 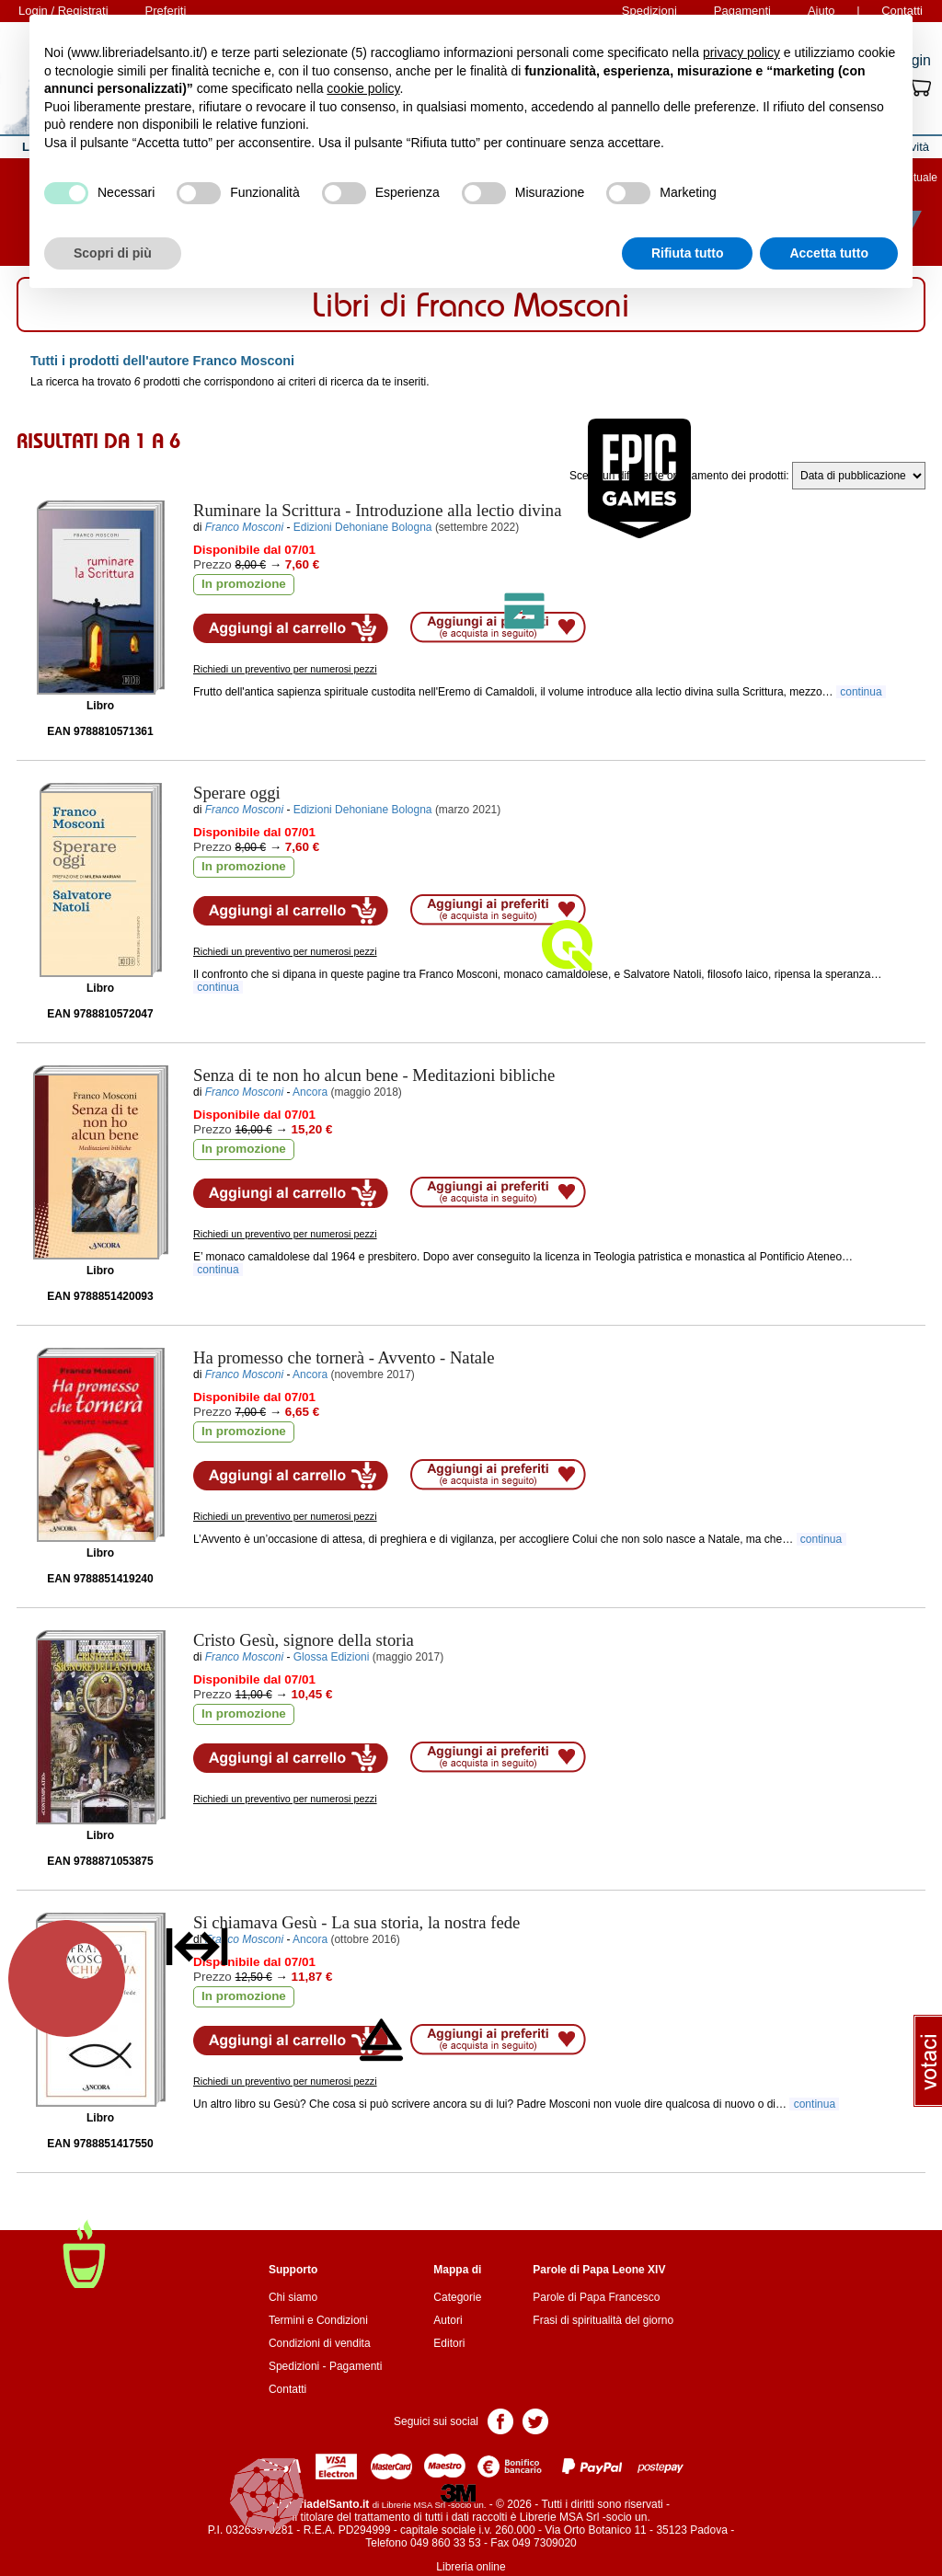 What do you see at coordinates (197, 1947) in the screenshot?
I see `expand content to full width` at bounding box center [197, 1947].